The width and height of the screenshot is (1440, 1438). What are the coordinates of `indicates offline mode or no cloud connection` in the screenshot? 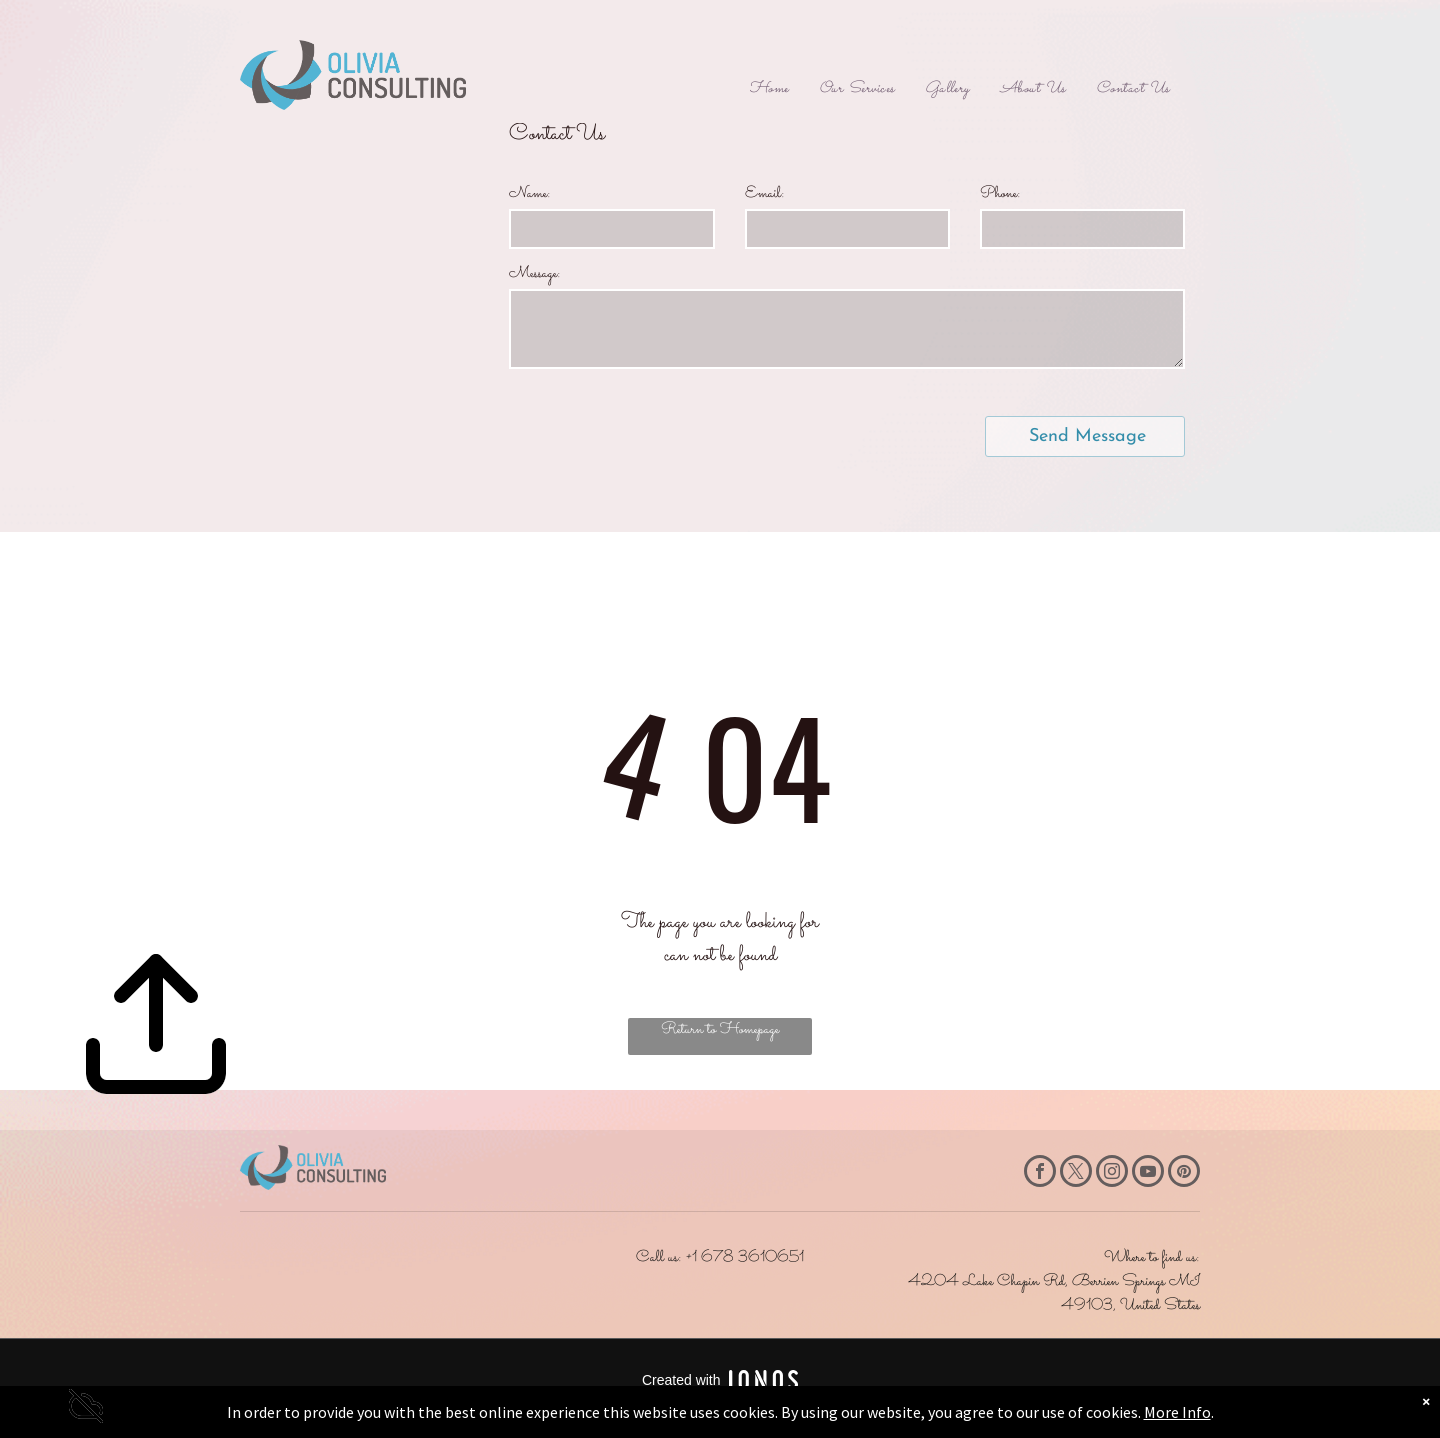 It's located at (86, 1406).